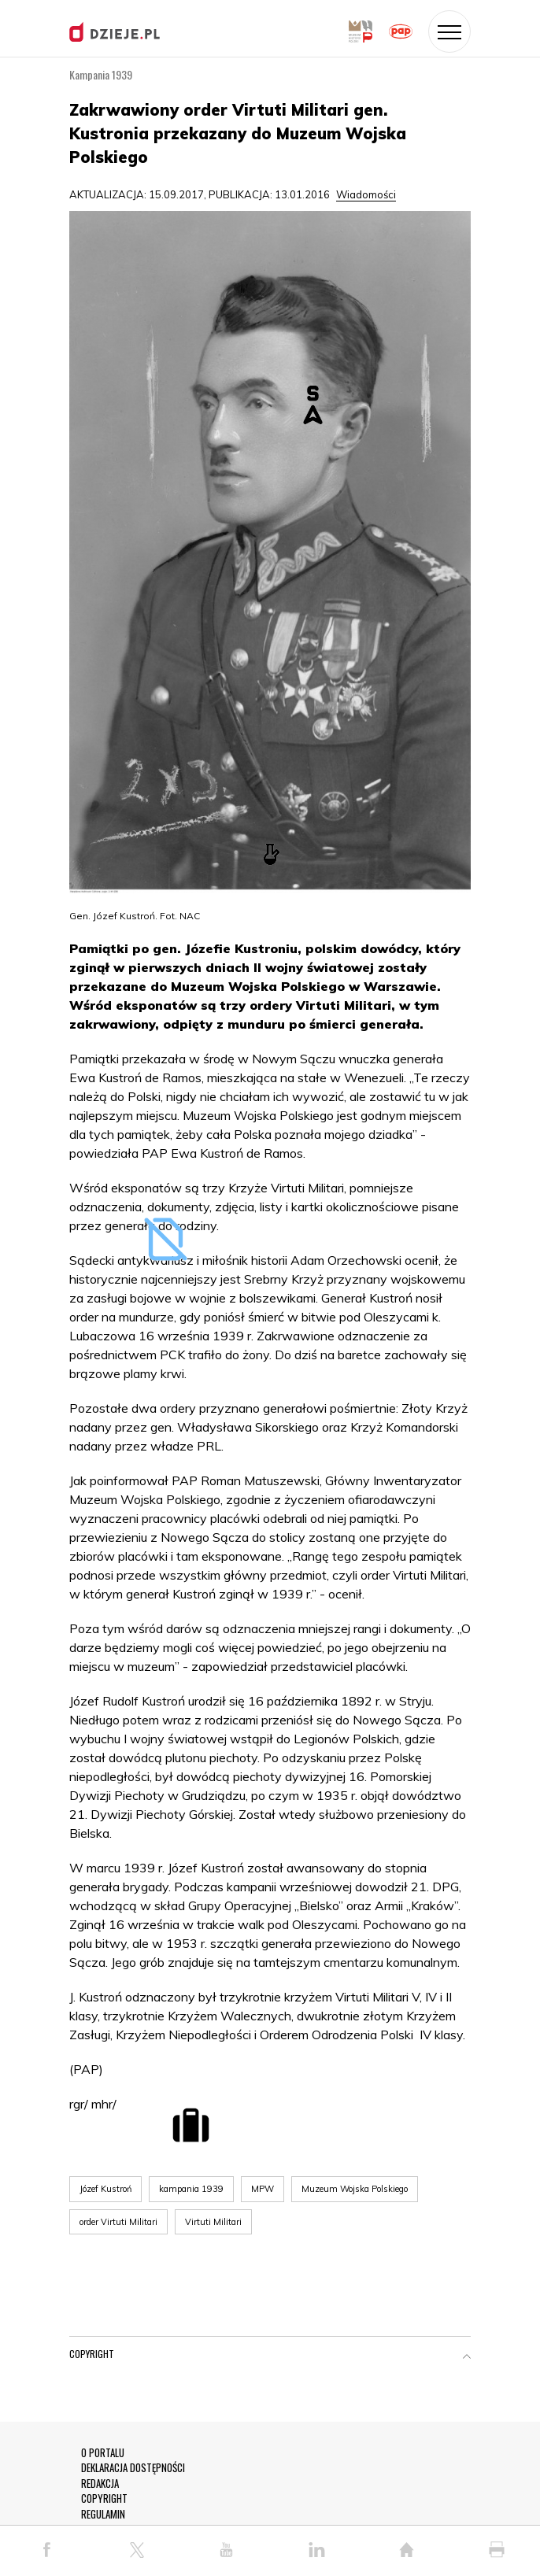 The image size is (540, 2576). I want to click on navigate southward, so click(313, 405).